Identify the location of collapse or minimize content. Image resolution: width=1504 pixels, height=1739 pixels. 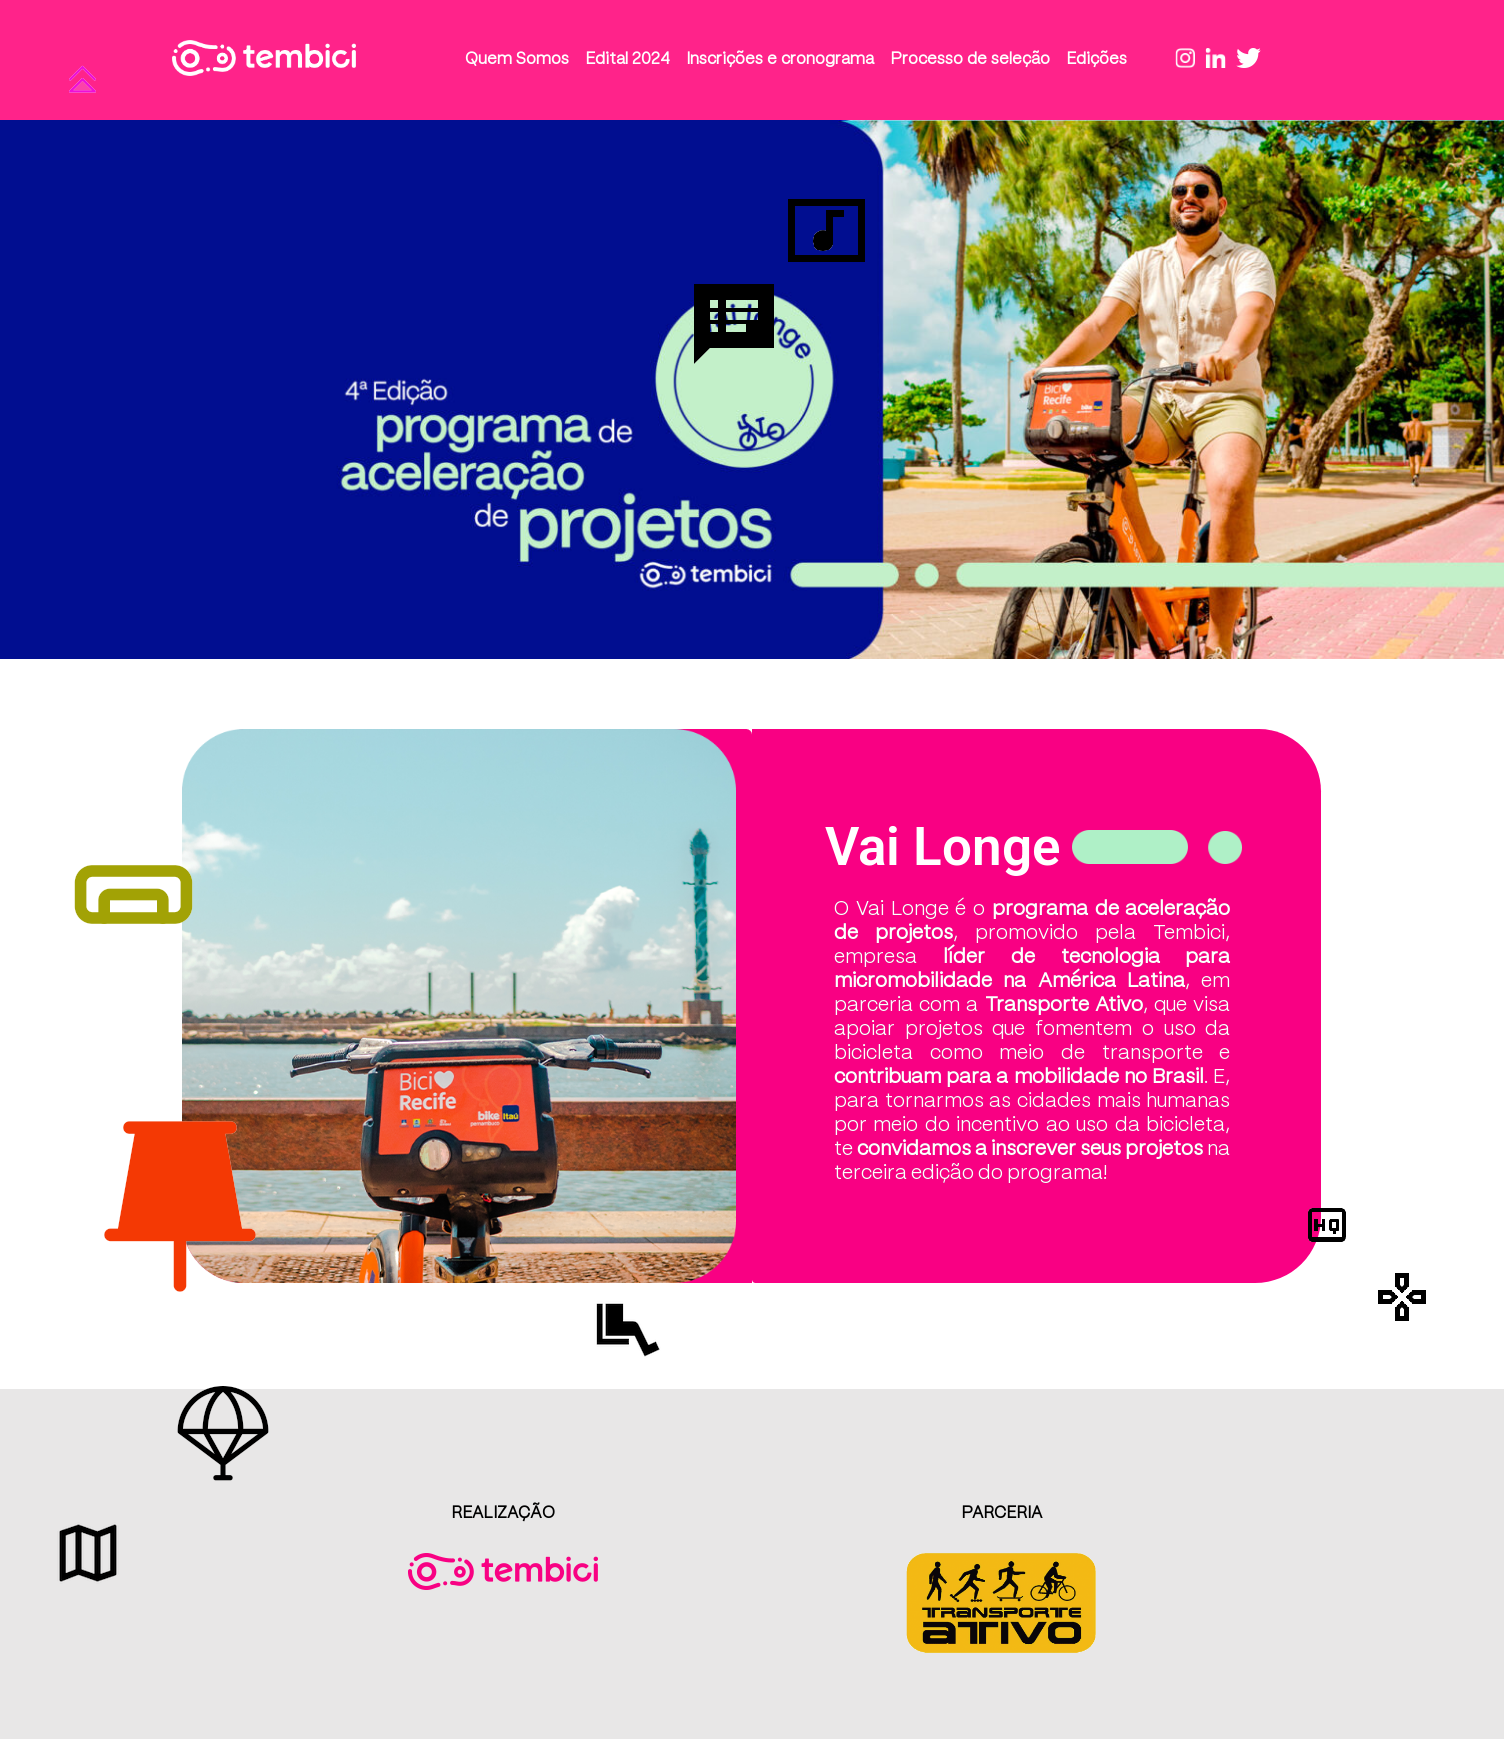
(82, 80).